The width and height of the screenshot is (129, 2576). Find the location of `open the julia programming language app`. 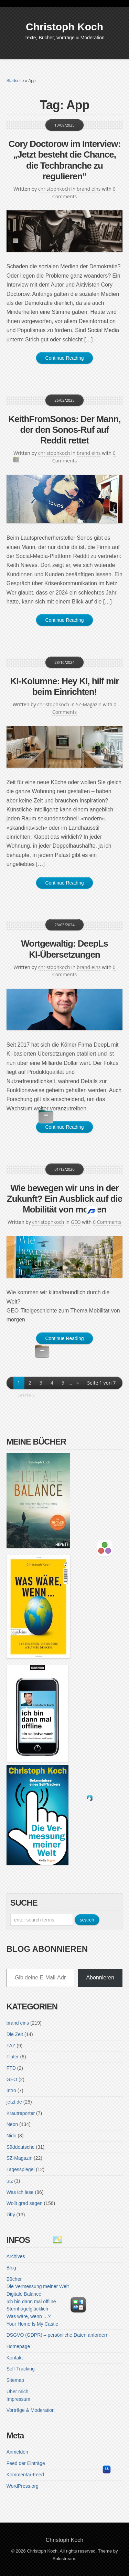

open the julia programming language app is located at coordinates (105, 1548).